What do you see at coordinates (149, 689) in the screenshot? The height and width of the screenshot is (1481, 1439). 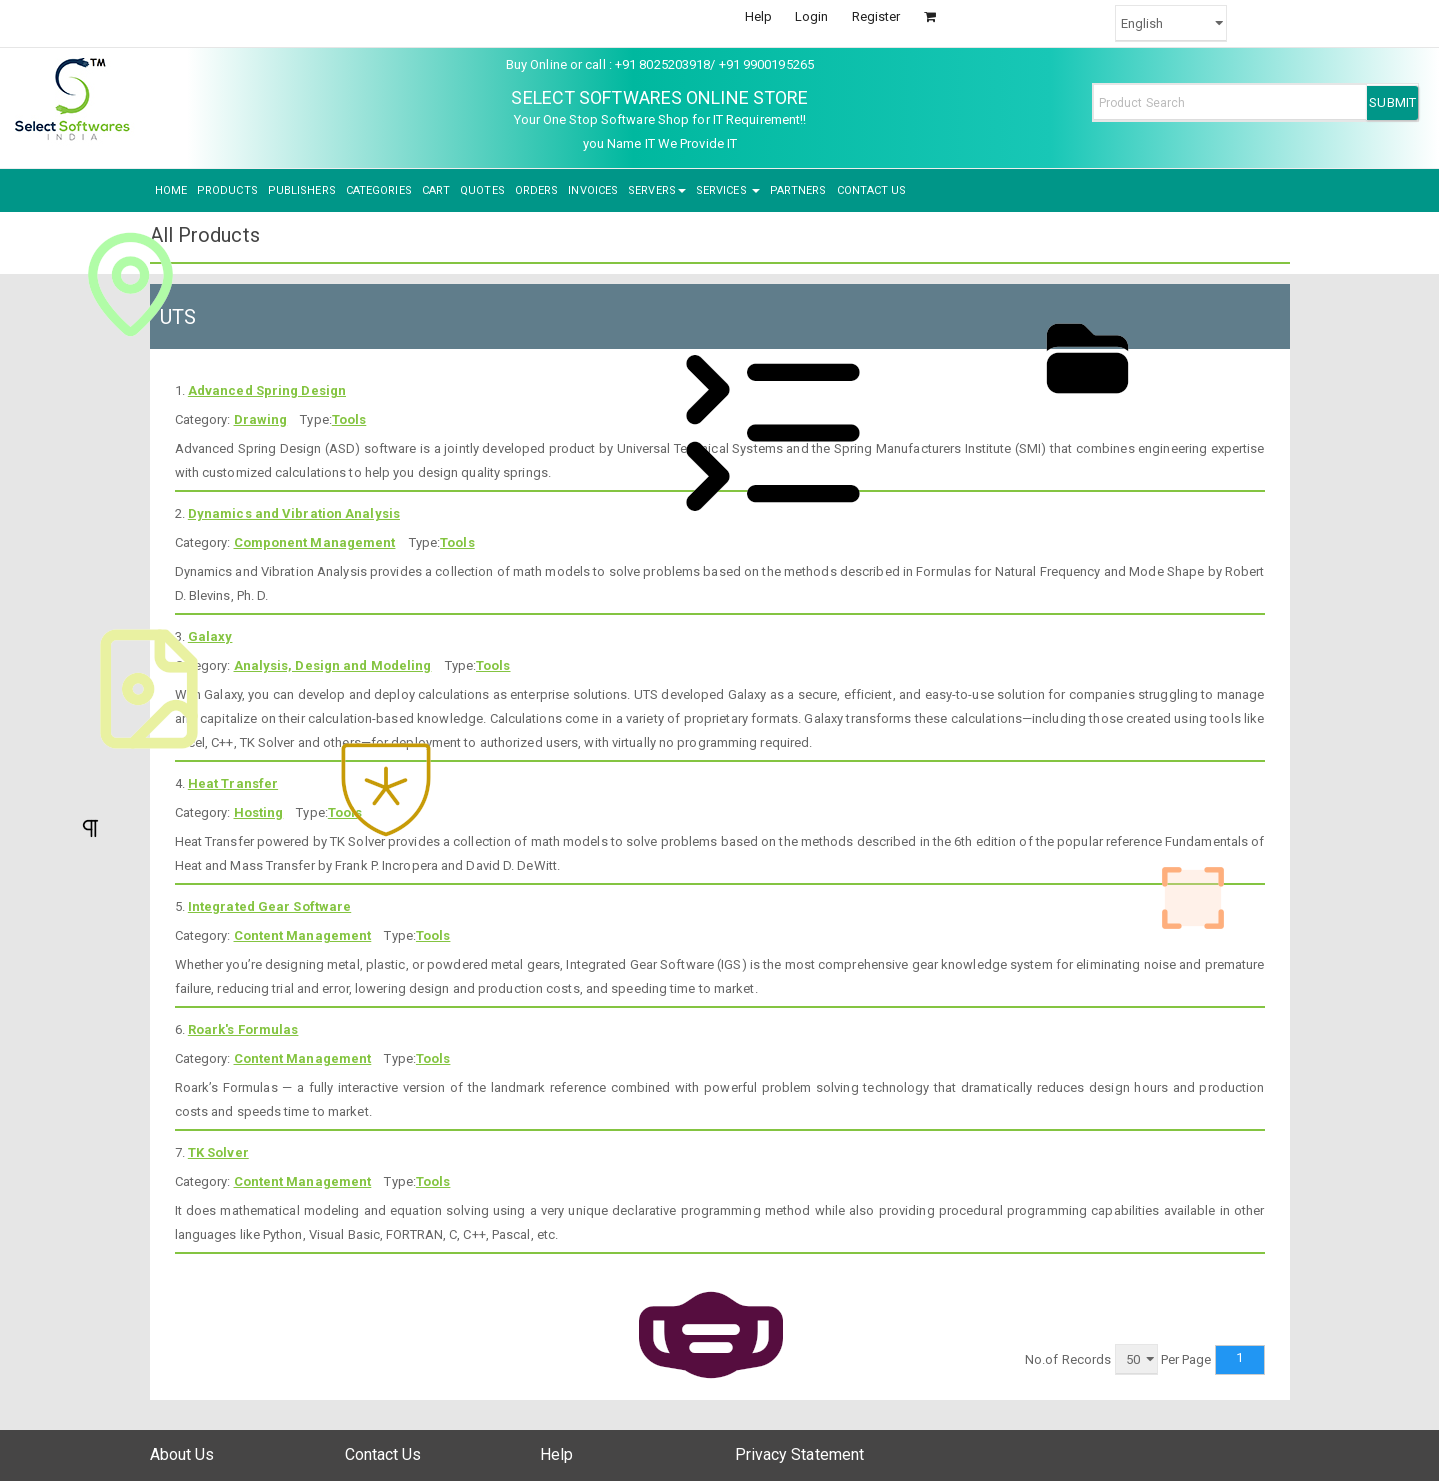 I see `view image file` at bounding box center [149, 689].